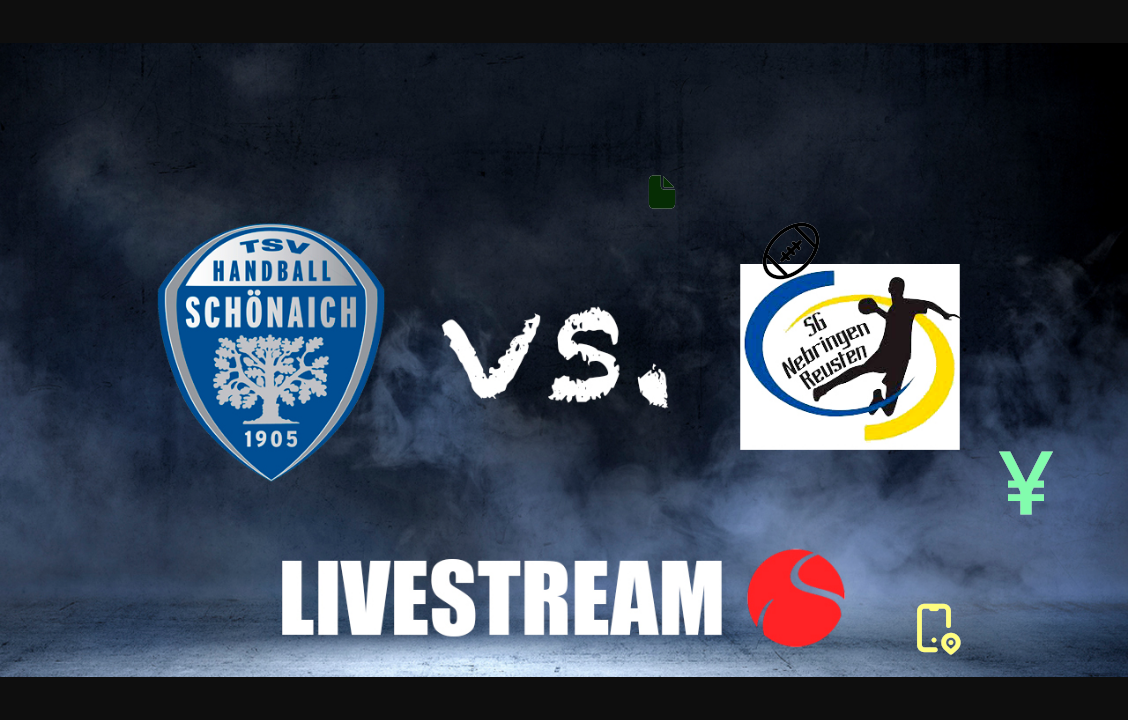  I want to click on view document or file, so click(662, 192).